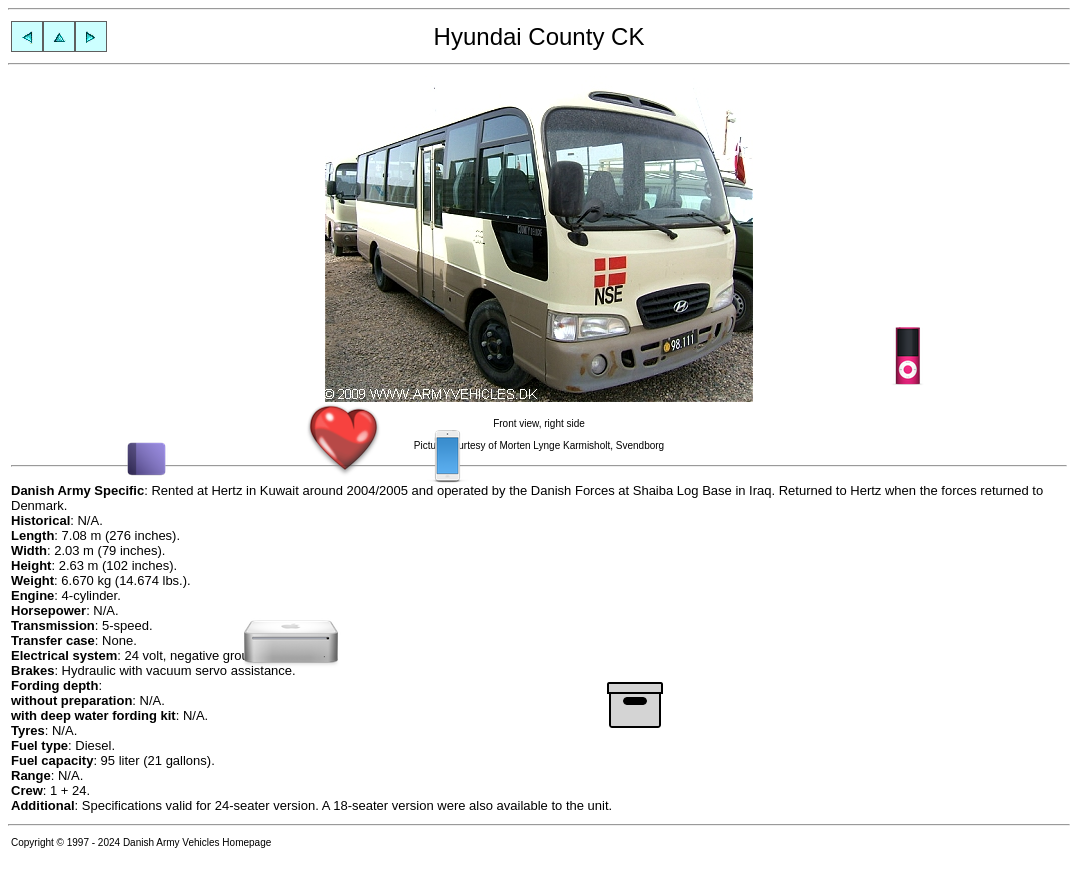  What do you see at coordinates (346, 439) in the screenshot?
I see `access your favorite items` at bounding box center [346, 439].